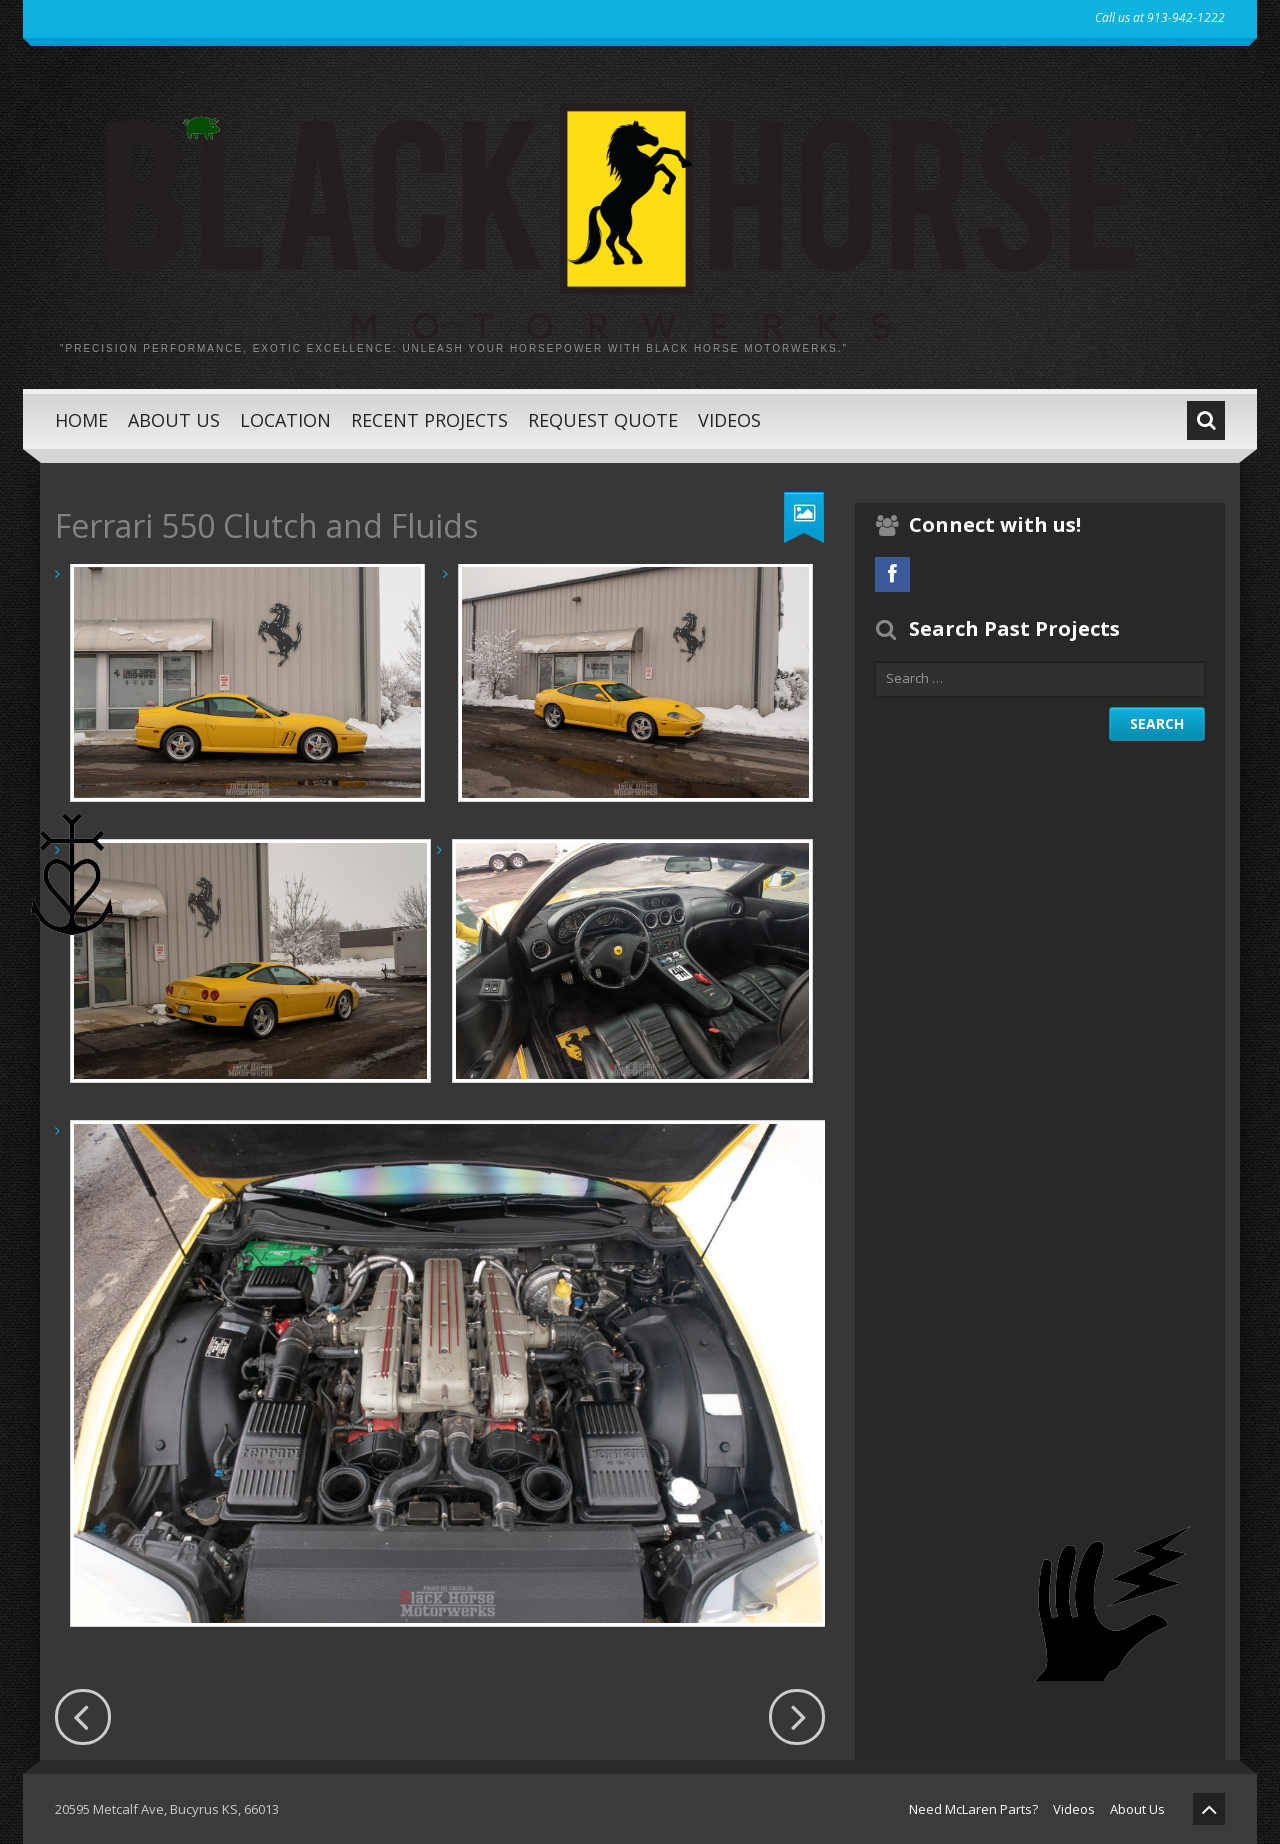 Image resolution: width=1280 pixels, height=1844 pixels. Describe the element at coordinates (201, 128) in the screenshot. I see `view farm animals or livestock` at that location.